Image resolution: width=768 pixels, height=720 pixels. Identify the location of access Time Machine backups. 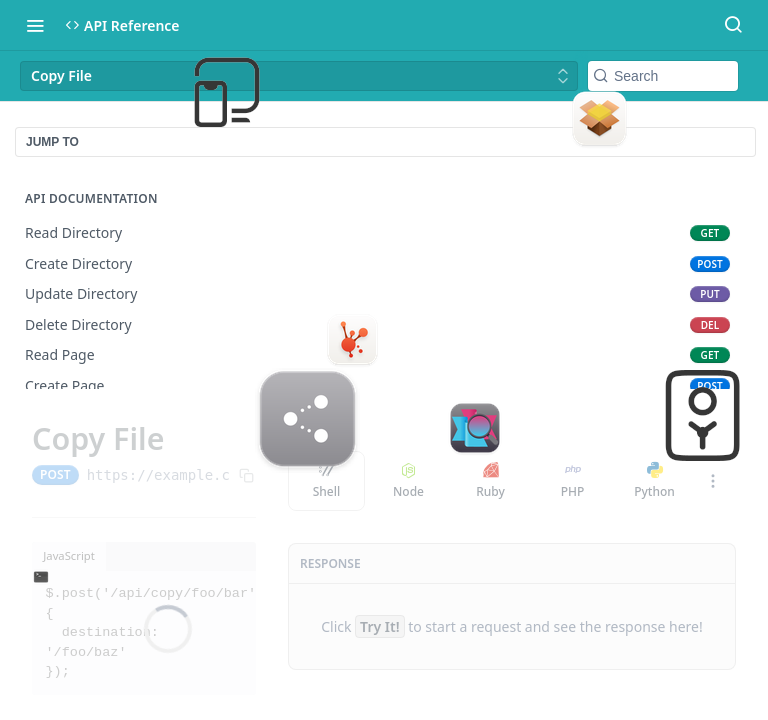
(705, 415).